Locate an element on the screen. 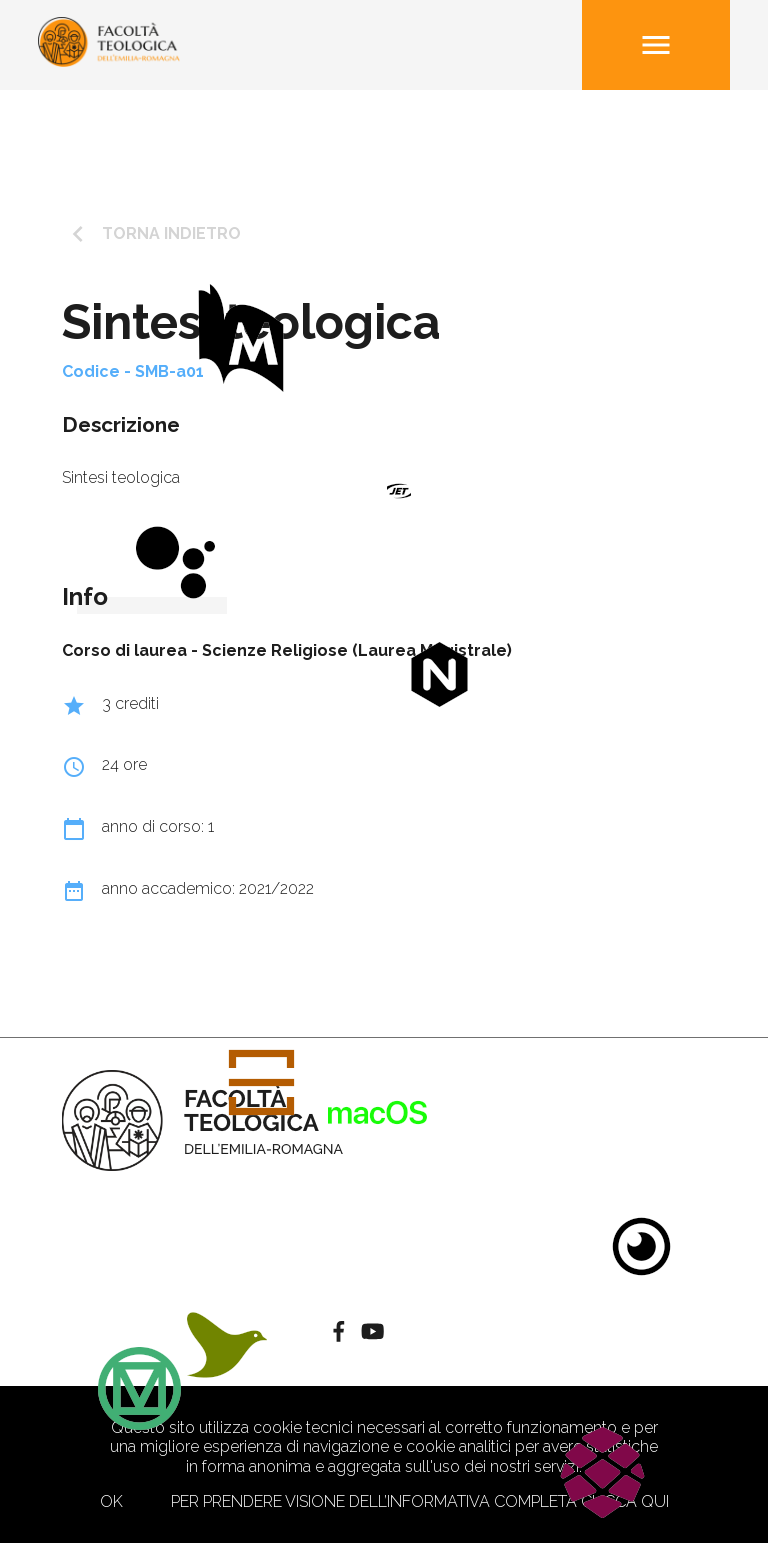 This screenshot has height=1543, width=768. indicates macOS operating system compatibility is located at coordinates (377, 1112).